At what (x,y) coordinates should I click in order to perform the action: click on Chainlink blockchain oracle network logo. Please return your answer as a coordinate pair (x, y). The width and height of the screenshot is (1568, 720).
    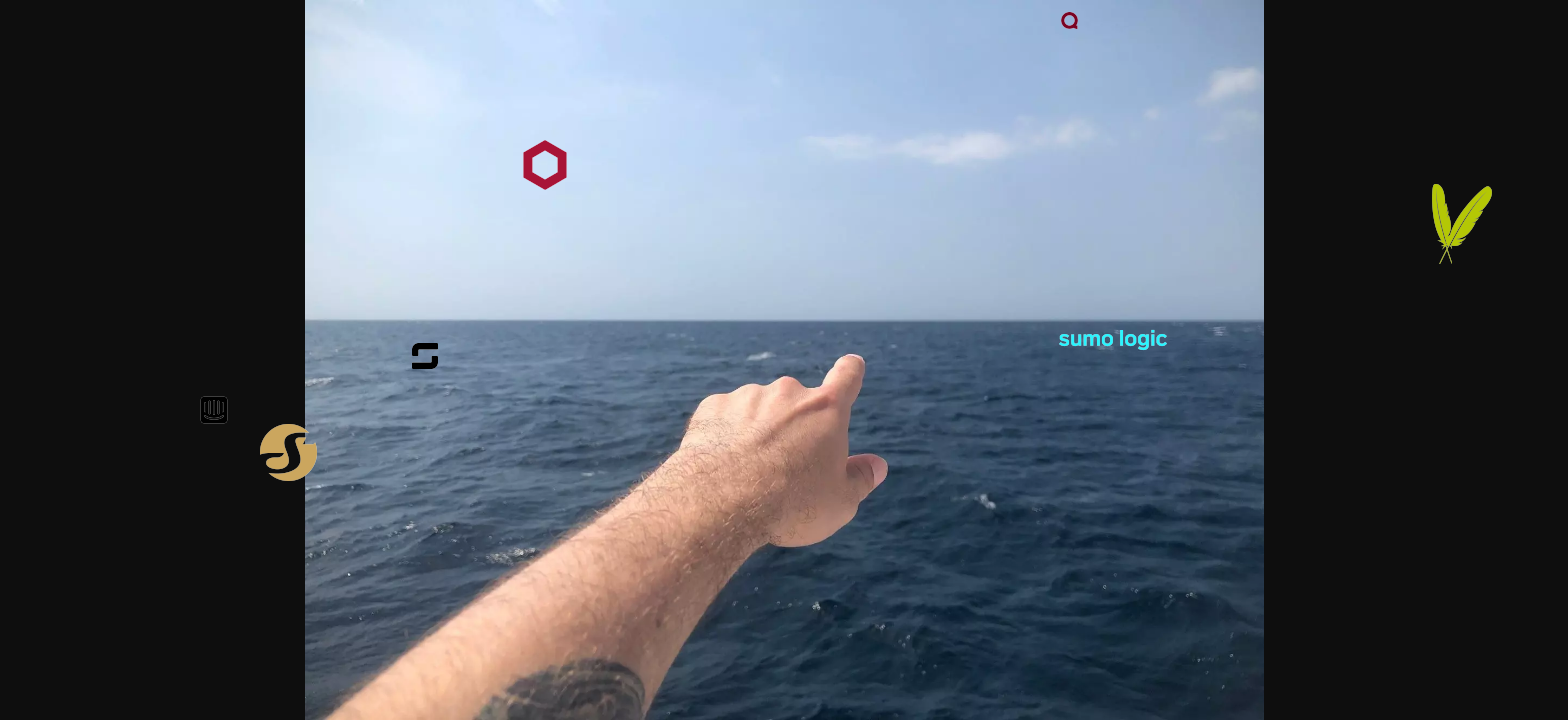
    Looking at the image, I should click on (545, 165).